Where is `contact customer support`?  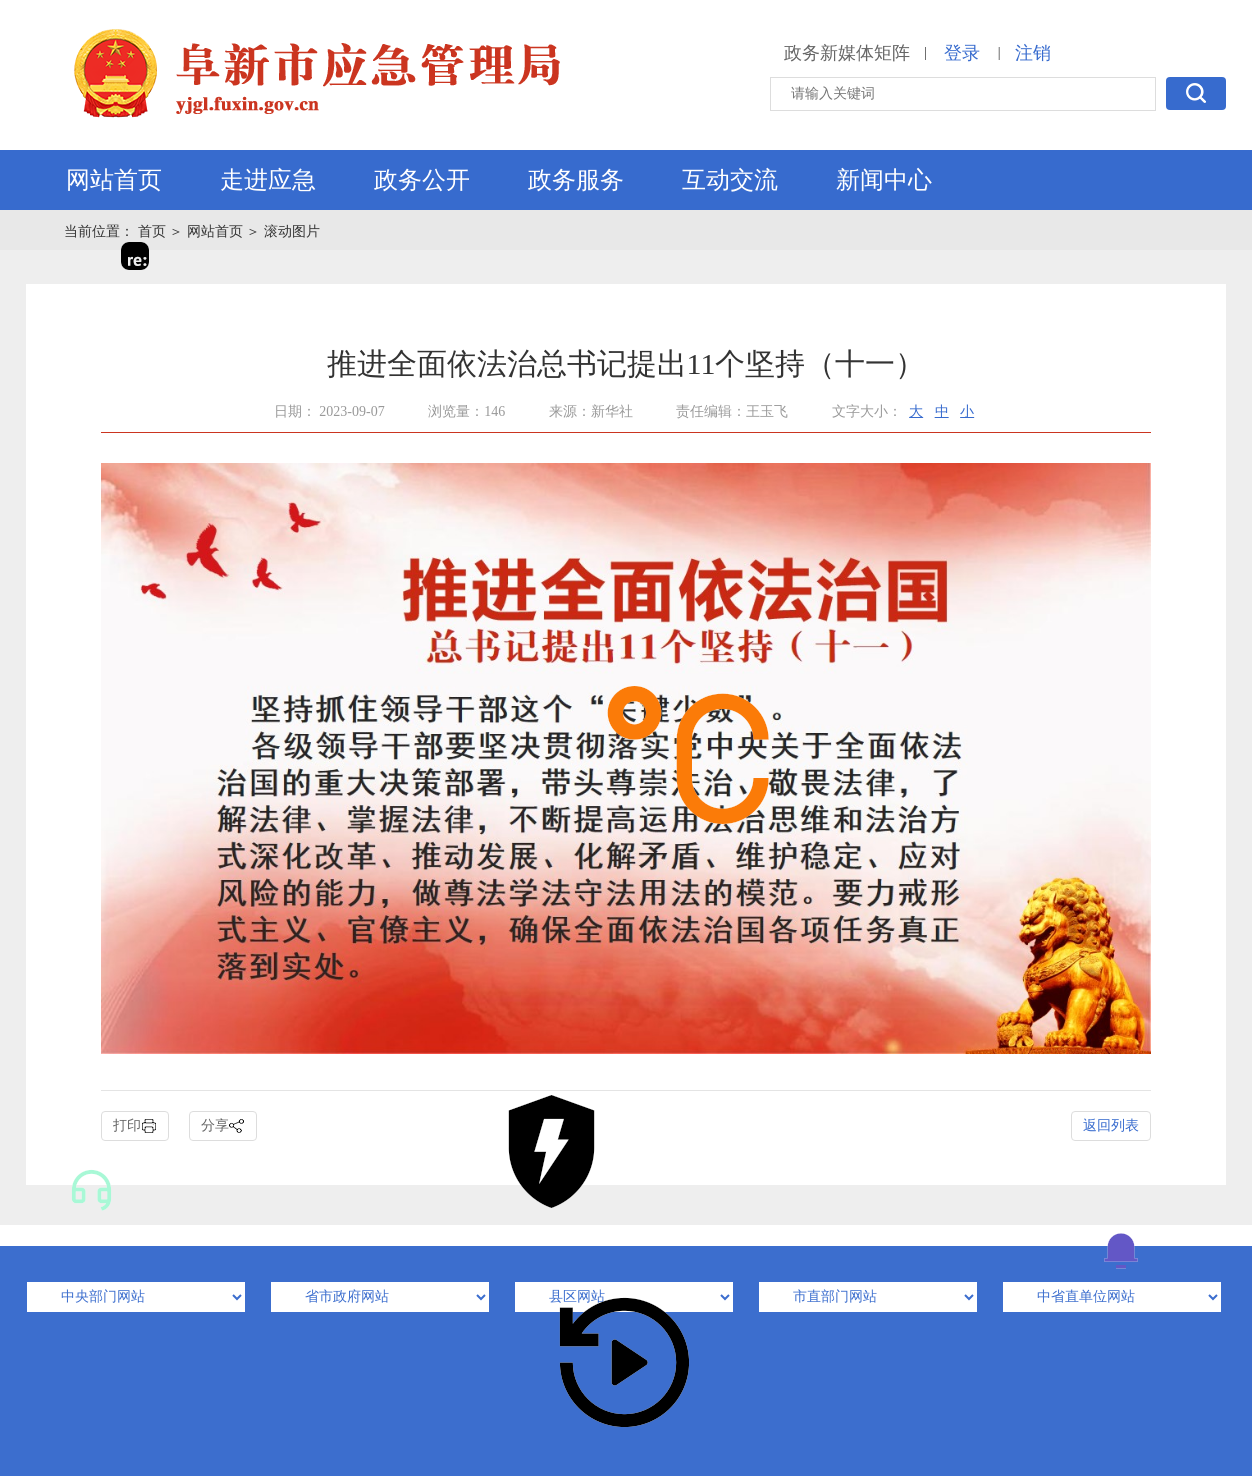 contact customer support is located at coordinates (91, 1189).